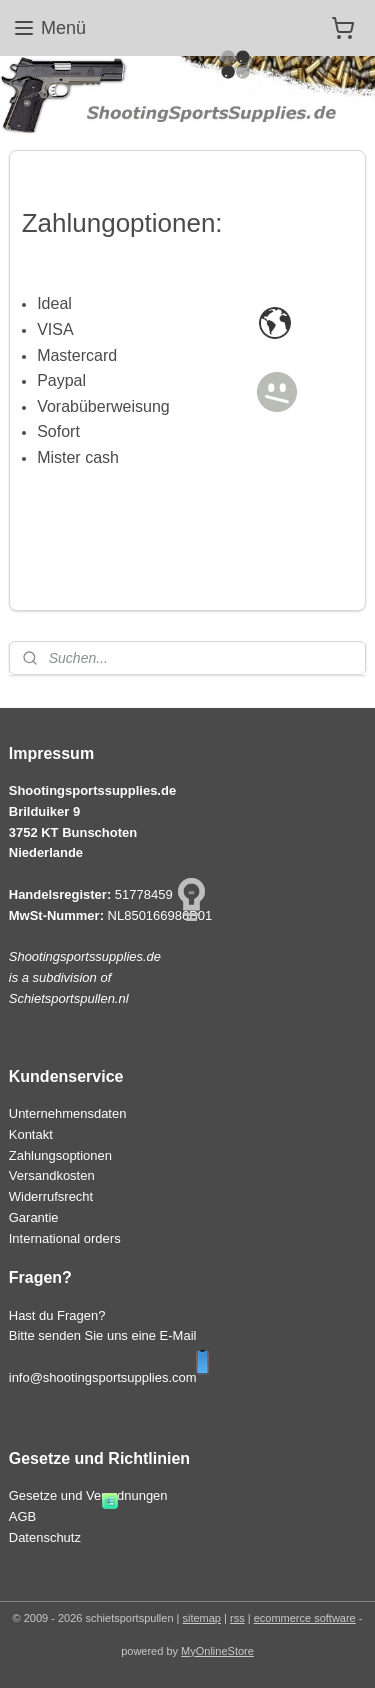 This screenshot has height=1688, width=375. Describe the element at coordinates (191, 899) in the screenshot. I see `view information or help details` at that location.